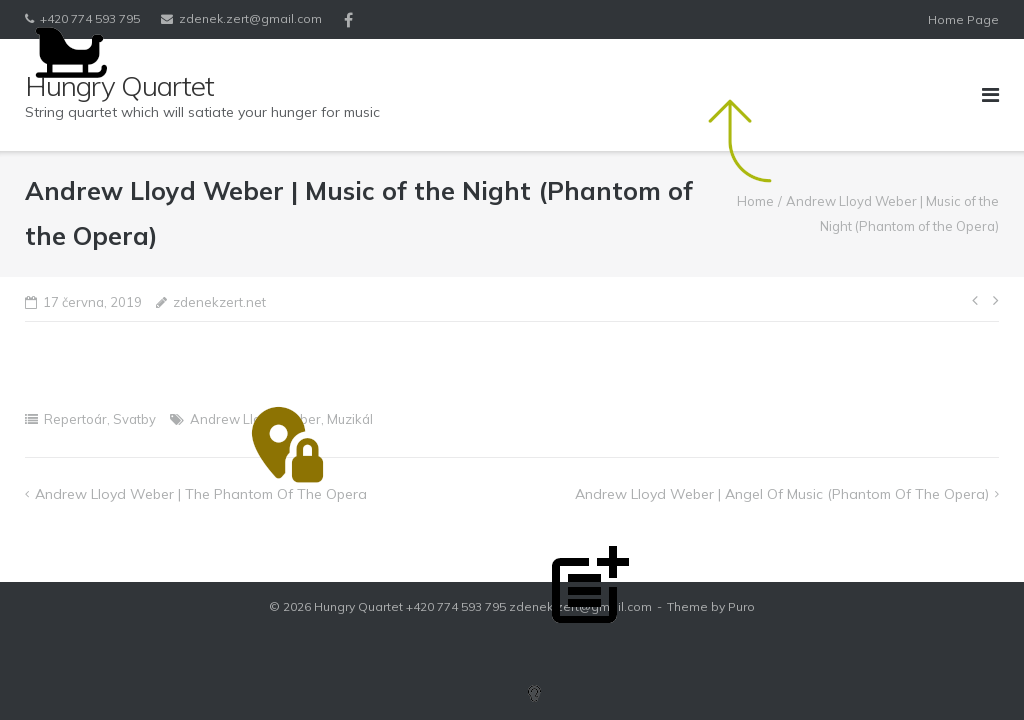  What do you see at coordinates (534, 693) in the screenshot?
I see `access audio or hearing settings` at bounding box center [534, 693].